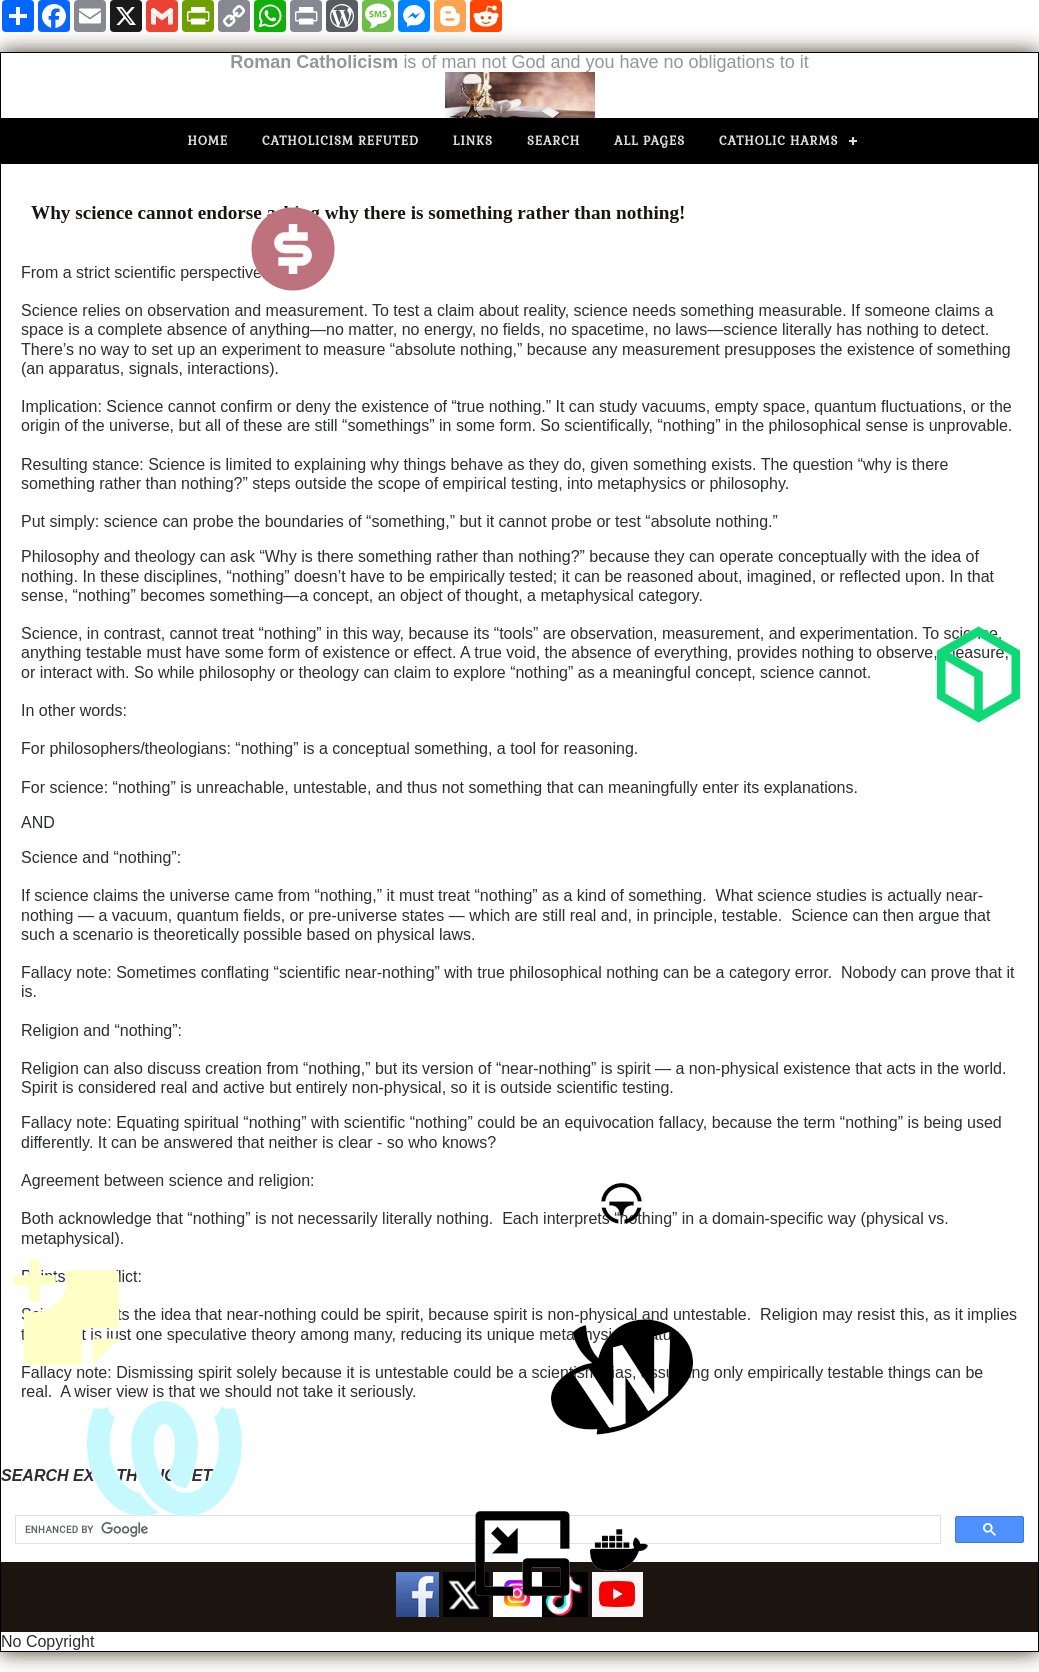 The height and width of the screenshot is (1672, 1039). I want to click on access driving or navigation mode, so click(621, 1203).